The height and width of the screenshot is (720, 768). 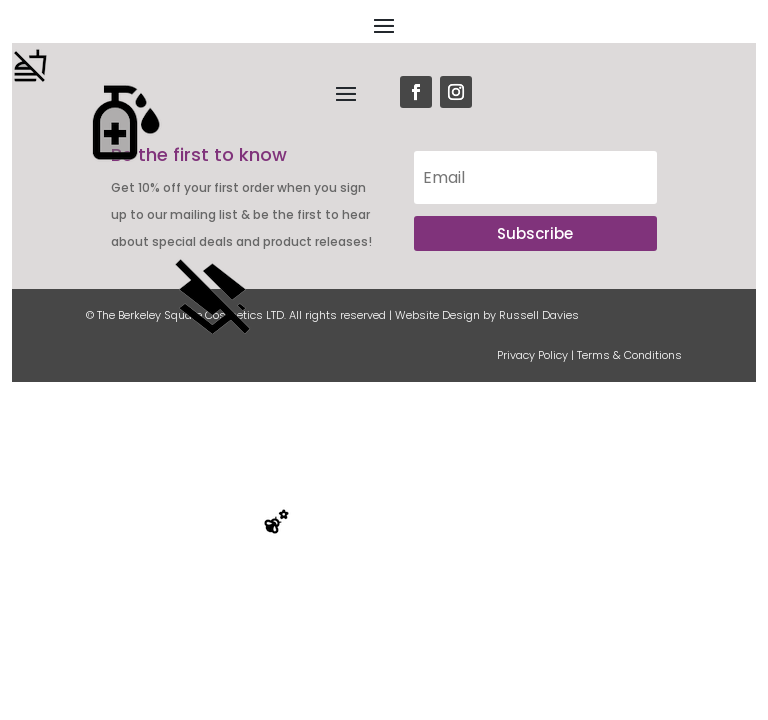 I want to click on indicates food is not allowed in this area, so click(x=30, y=65).